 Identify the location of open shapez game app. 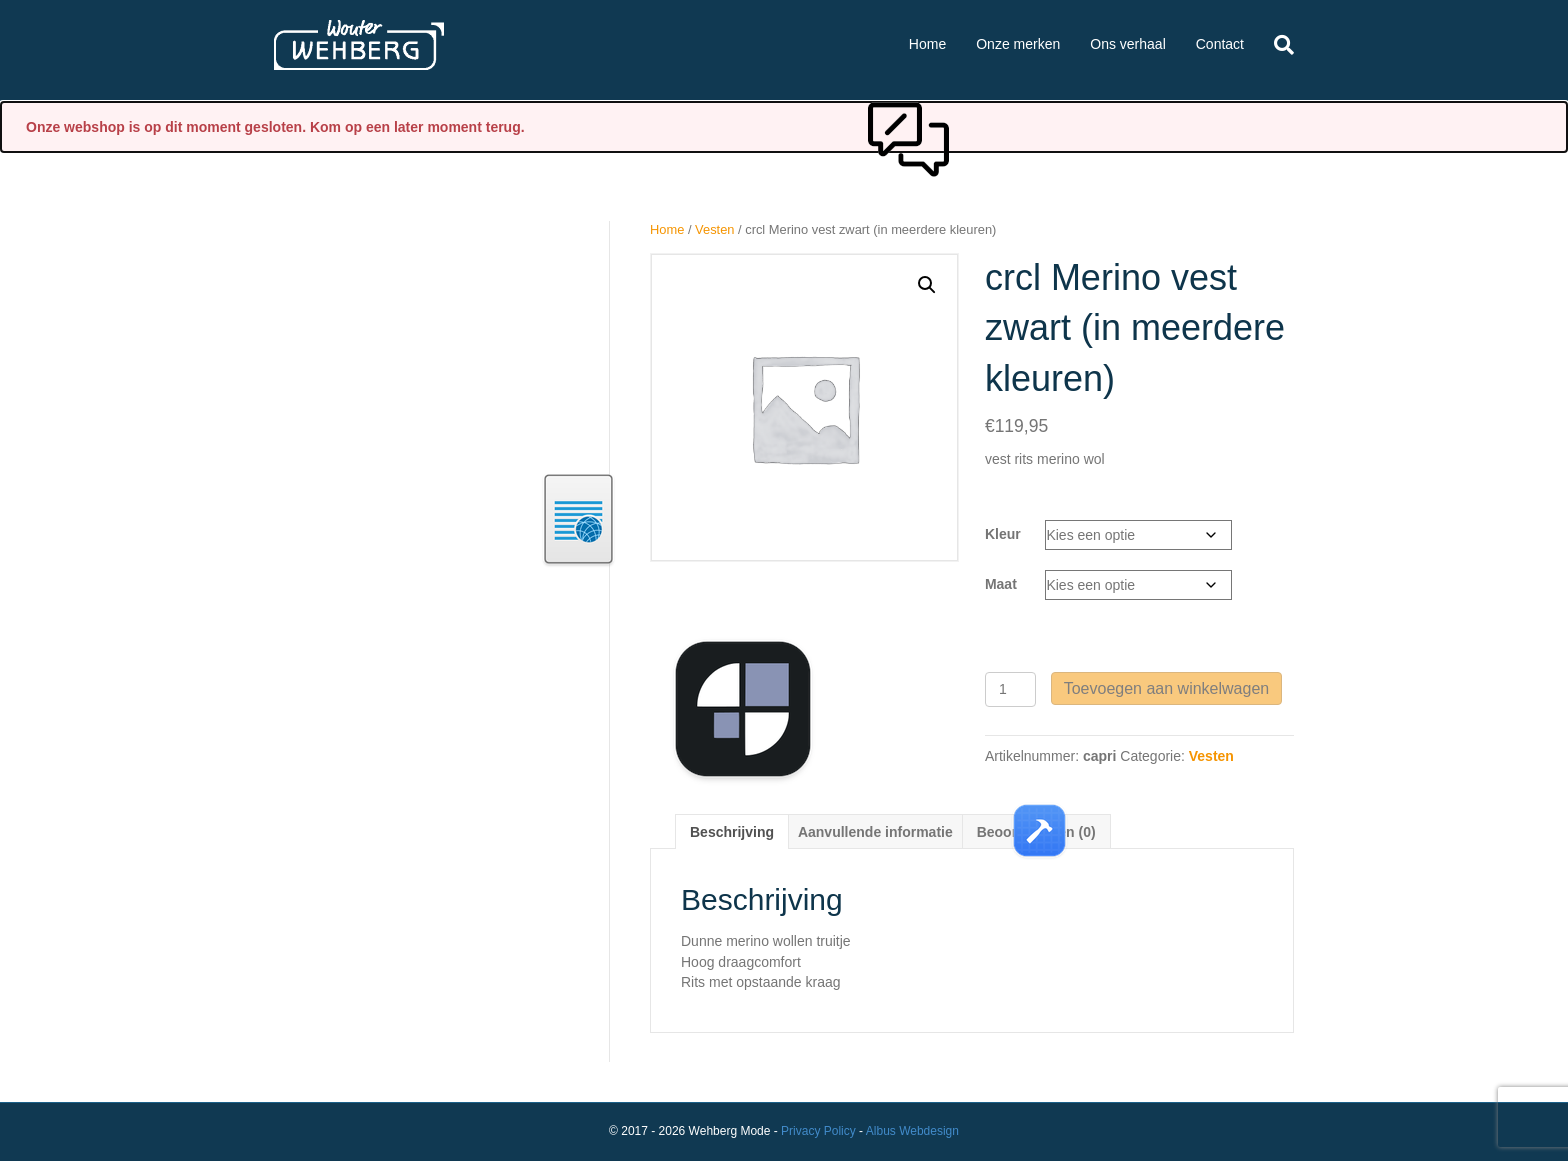
(743, 709).